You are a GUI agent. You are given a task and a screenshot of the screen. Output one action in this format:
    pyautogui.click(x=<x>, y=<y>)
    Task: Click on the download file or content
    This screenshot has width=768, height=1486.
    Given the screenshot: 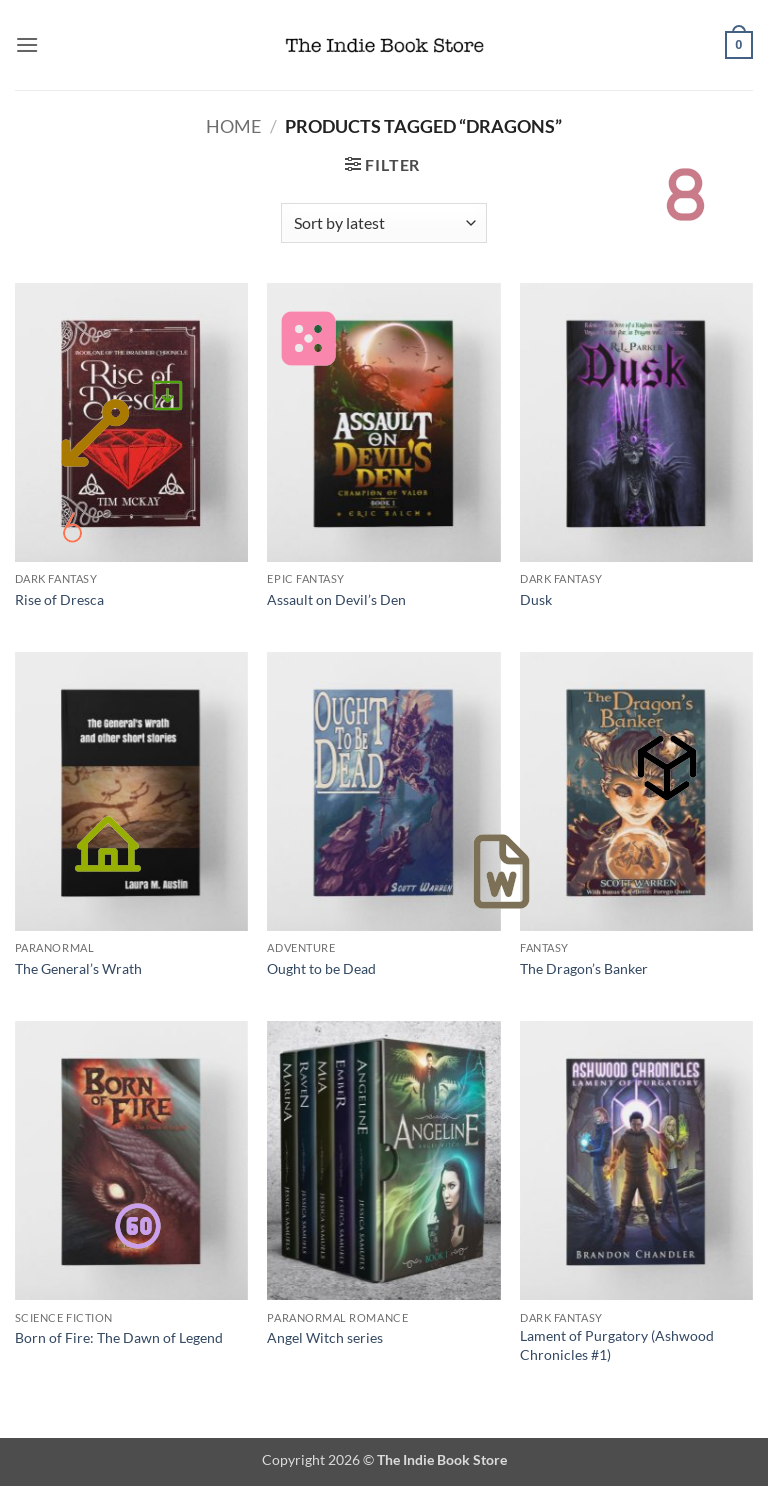 What is the action you would take?
    pyautogui.click(x=167, y=395)
    